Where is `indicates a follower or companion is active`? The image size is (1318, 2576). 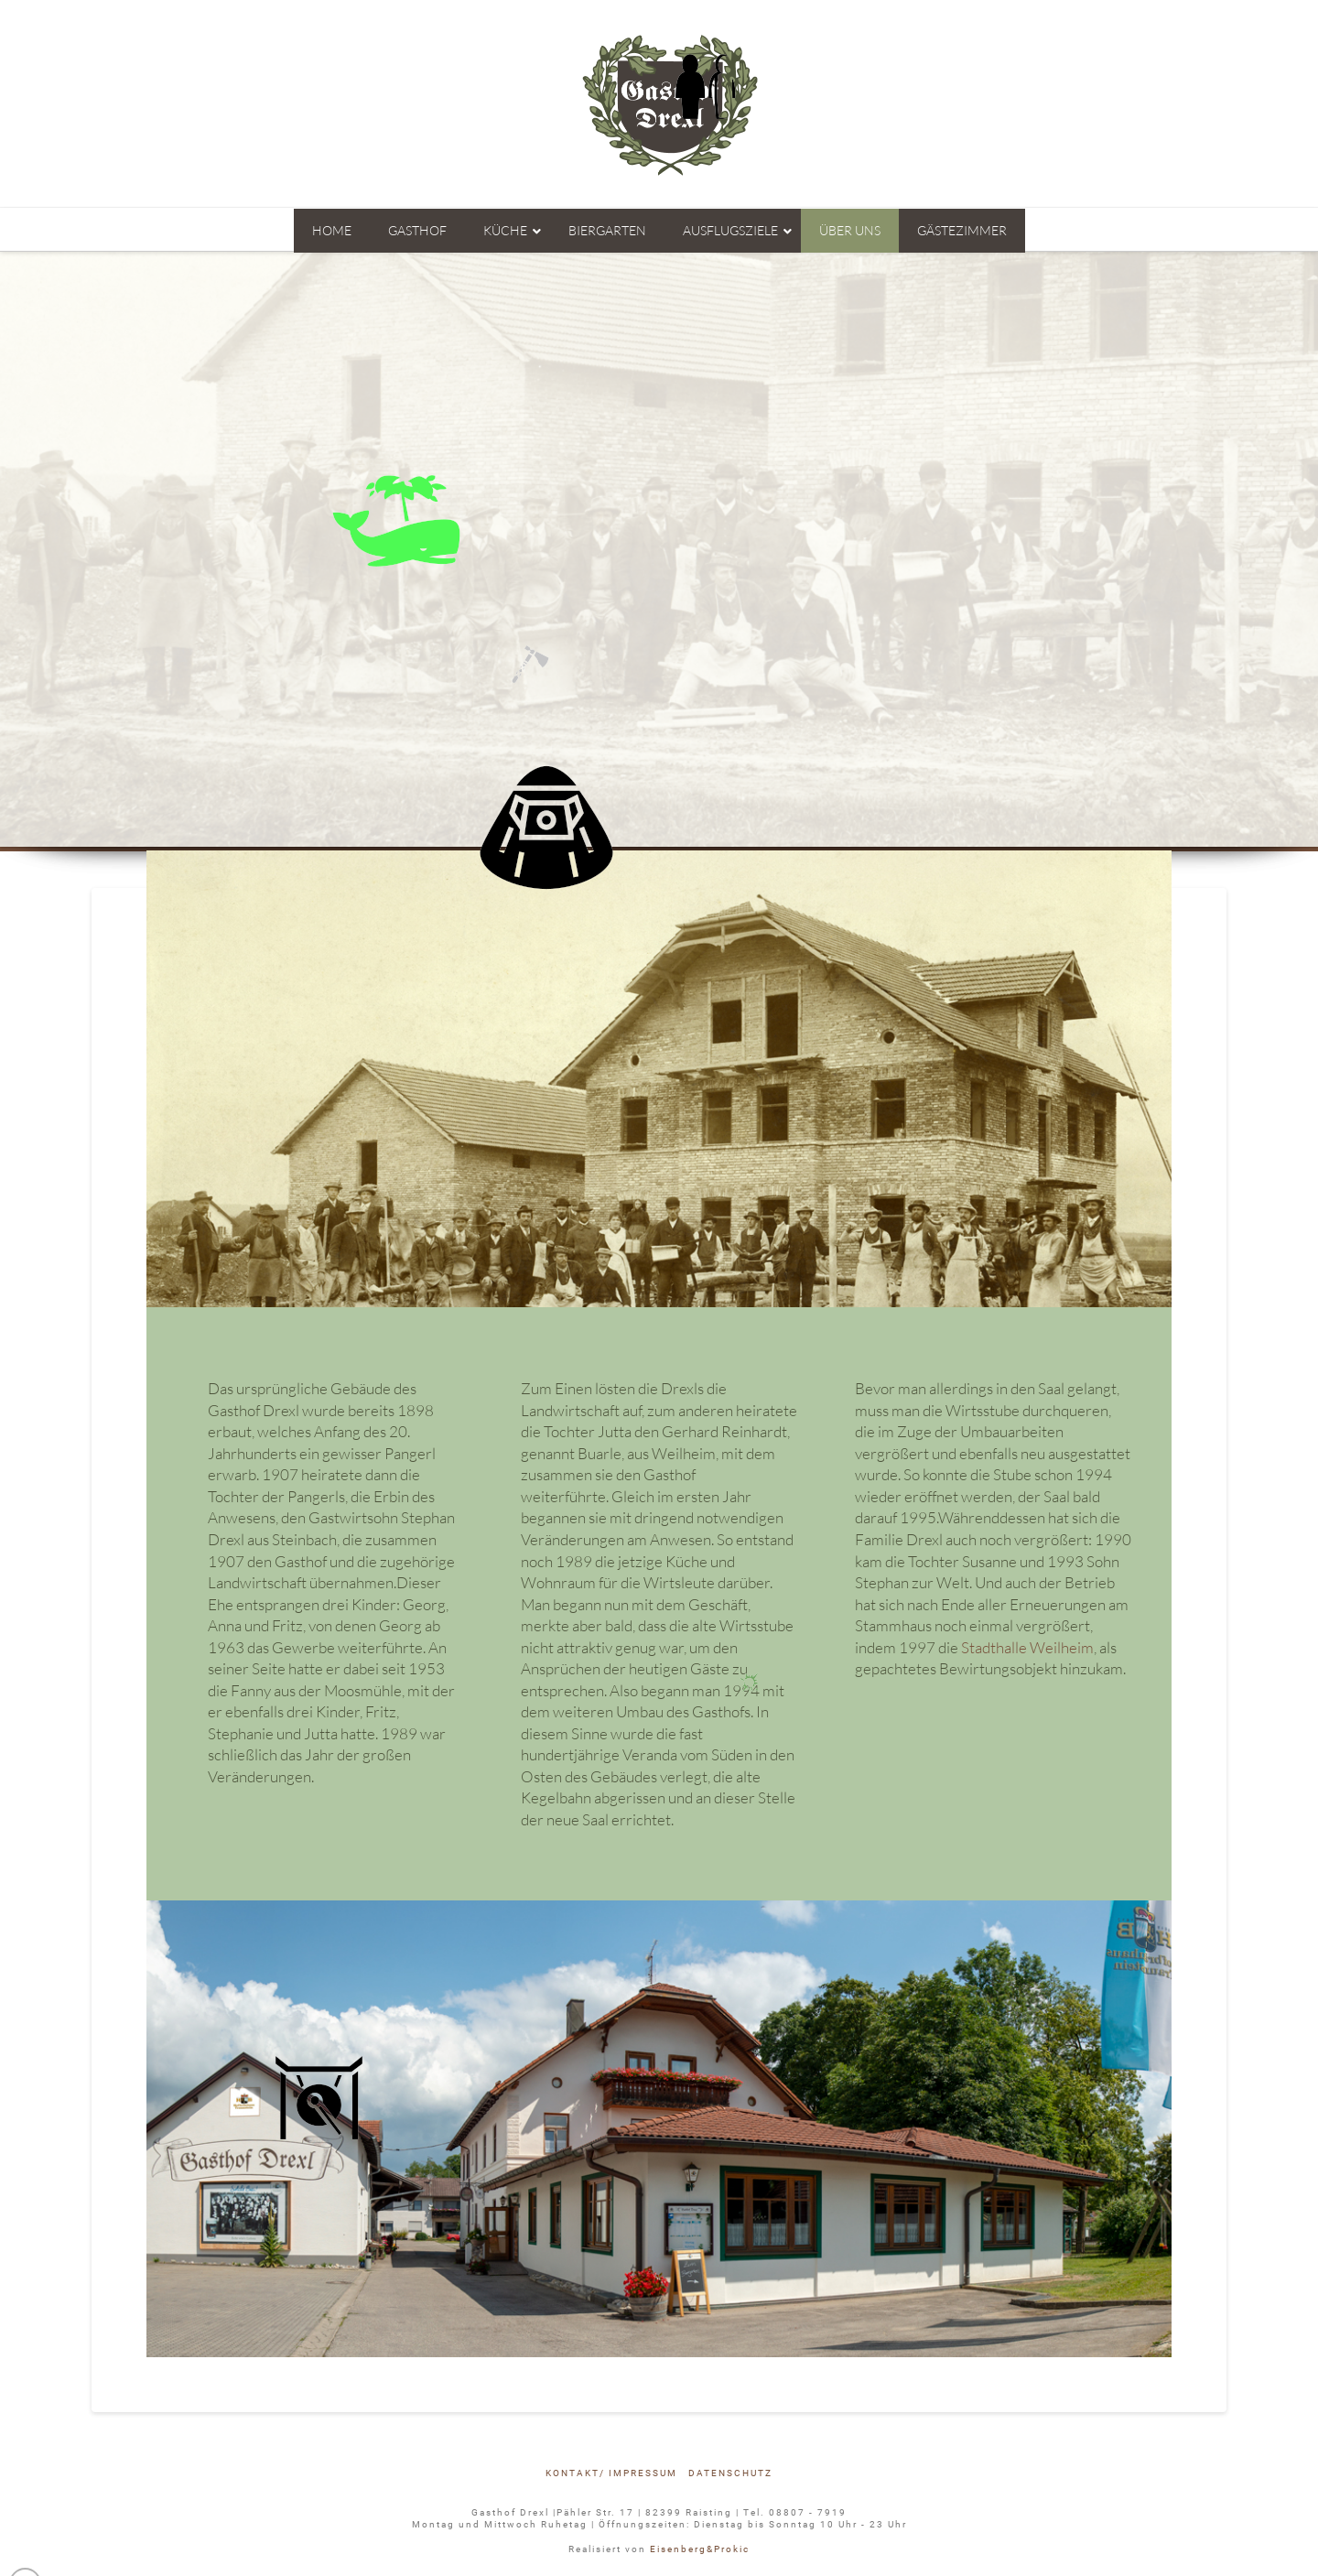 indicates a follower or companion is active is located at coordinates (707, 86).